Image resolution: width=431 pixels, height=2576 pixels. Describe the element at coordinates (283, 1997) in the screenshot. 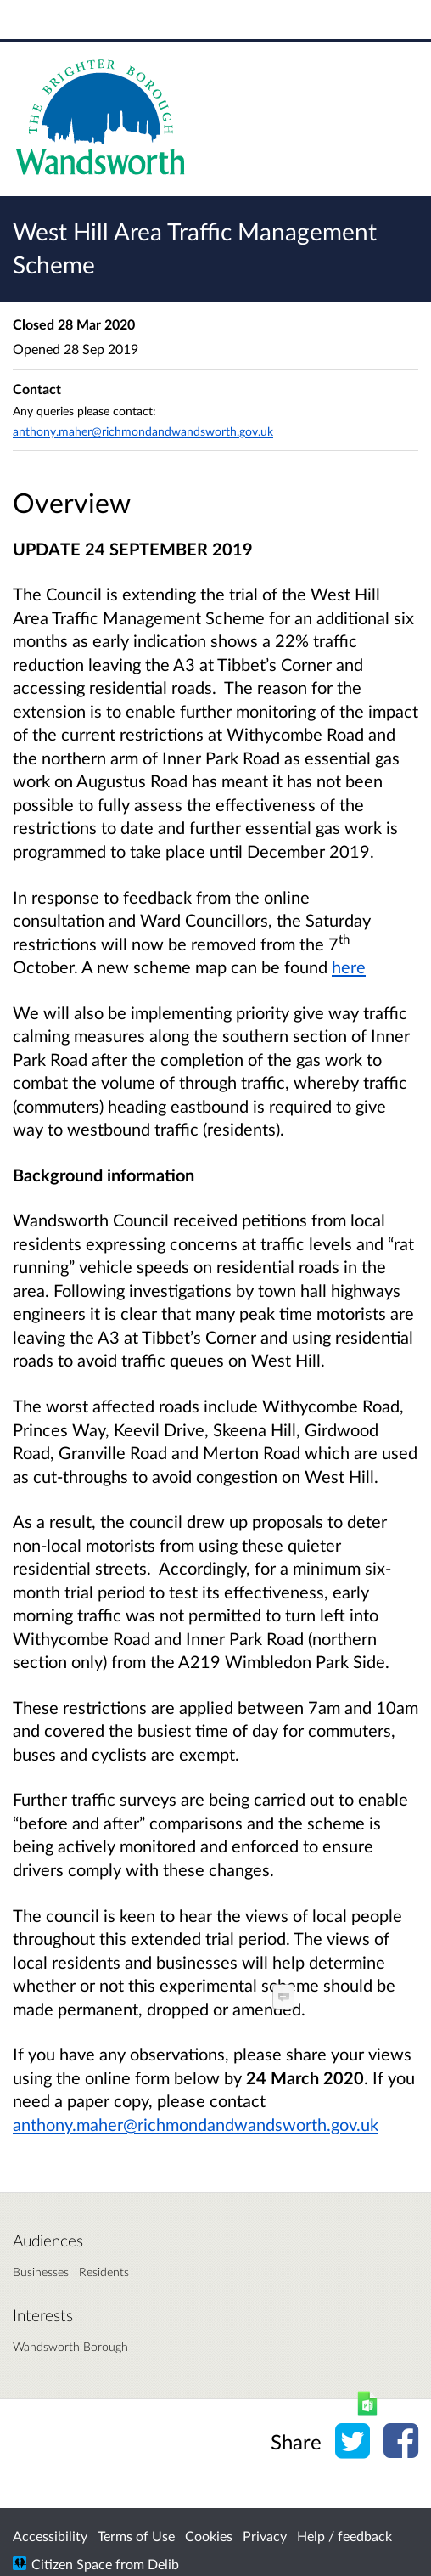

I see `microdvd subtitle file` at that location.